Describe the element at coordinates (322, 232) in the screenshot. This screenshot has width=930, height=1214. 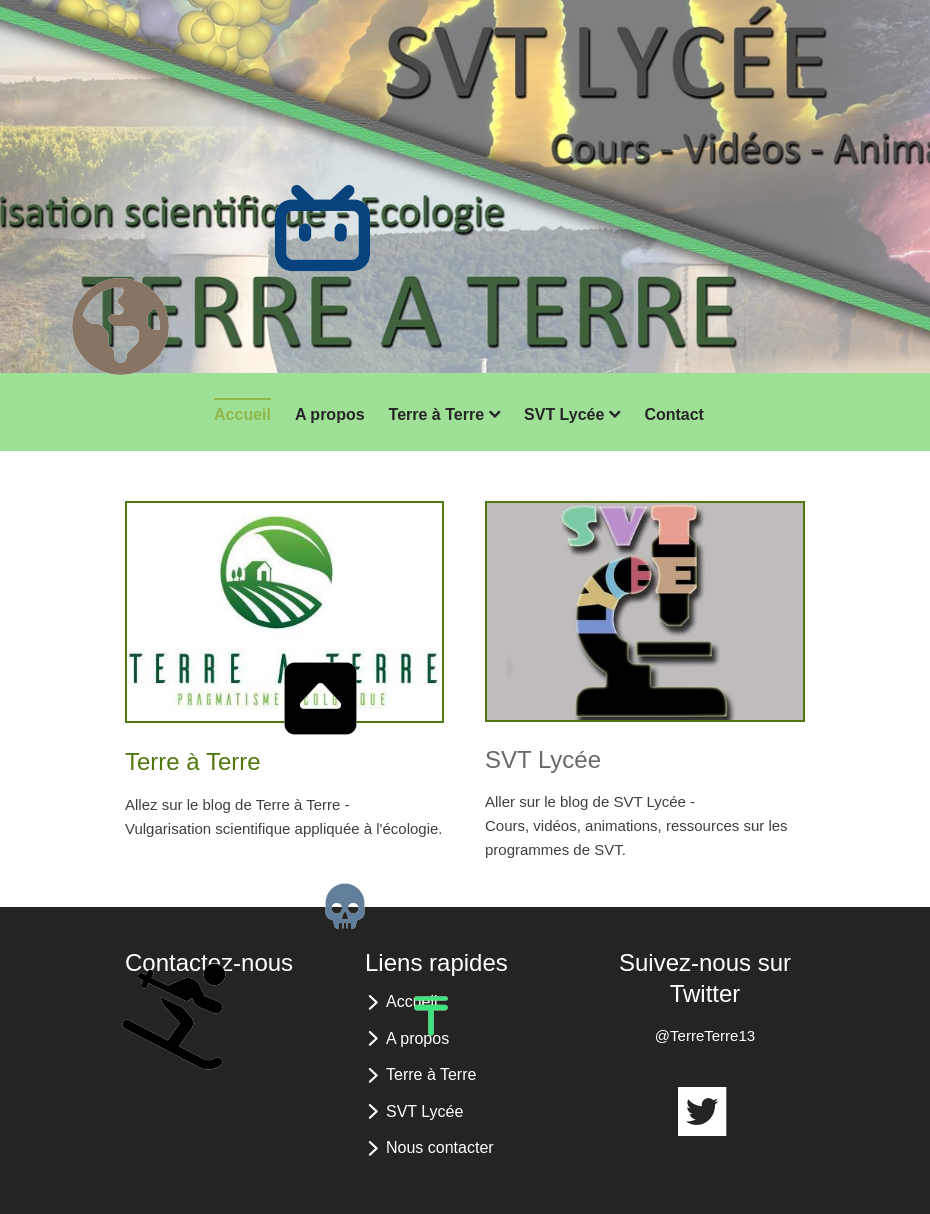
I see `open bilibili app` at that location.